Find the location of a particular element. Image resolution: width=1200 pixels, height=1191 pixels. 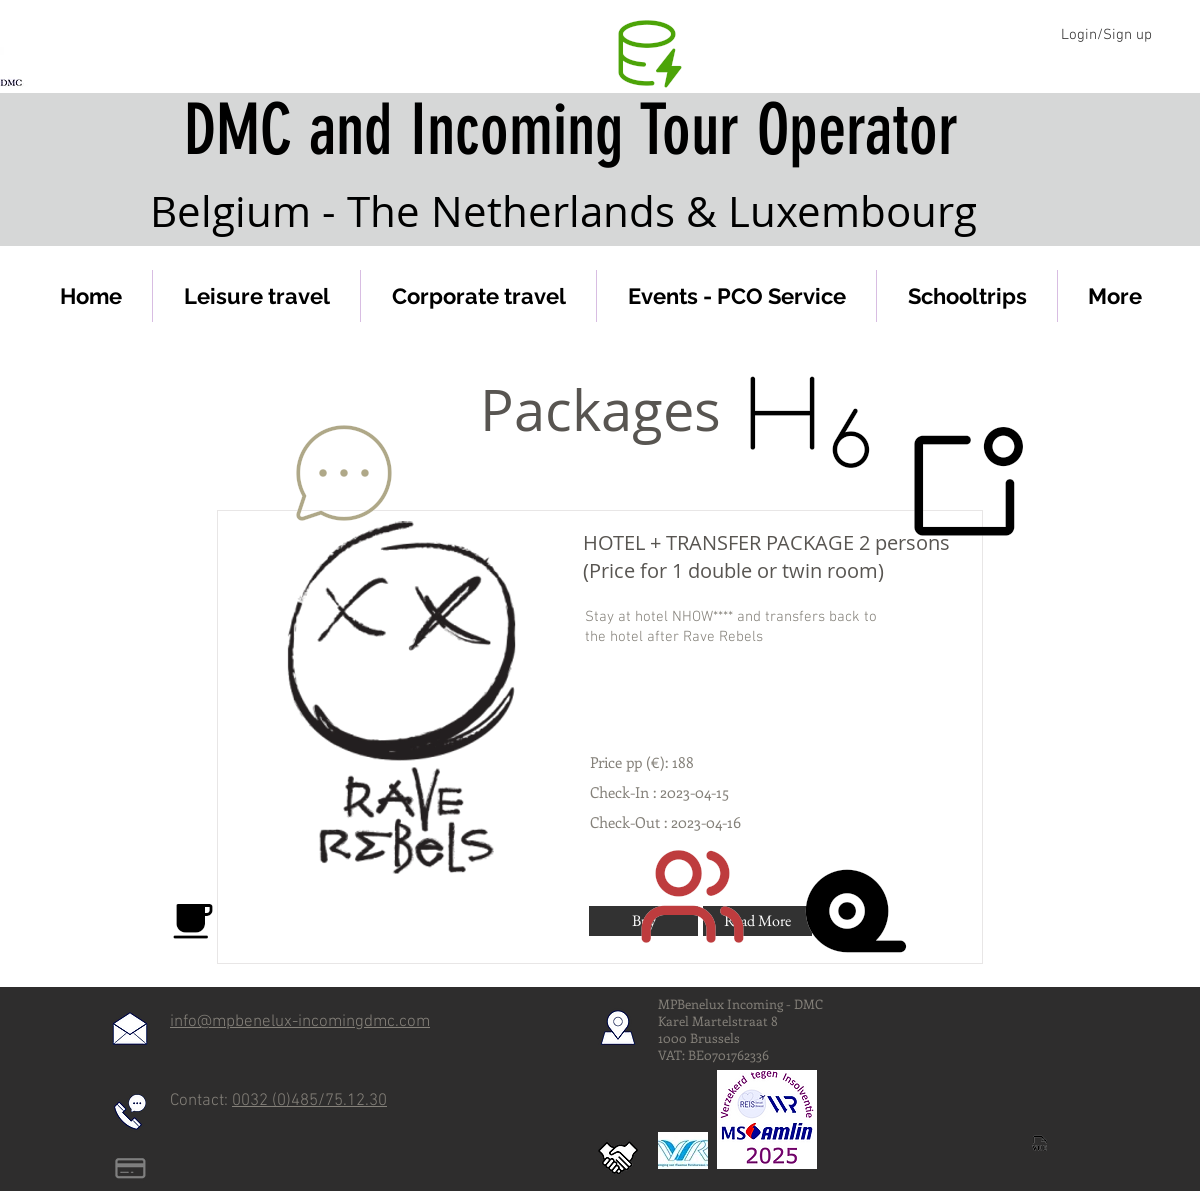

access tape or recording tools is located at coordinates (853, 911).